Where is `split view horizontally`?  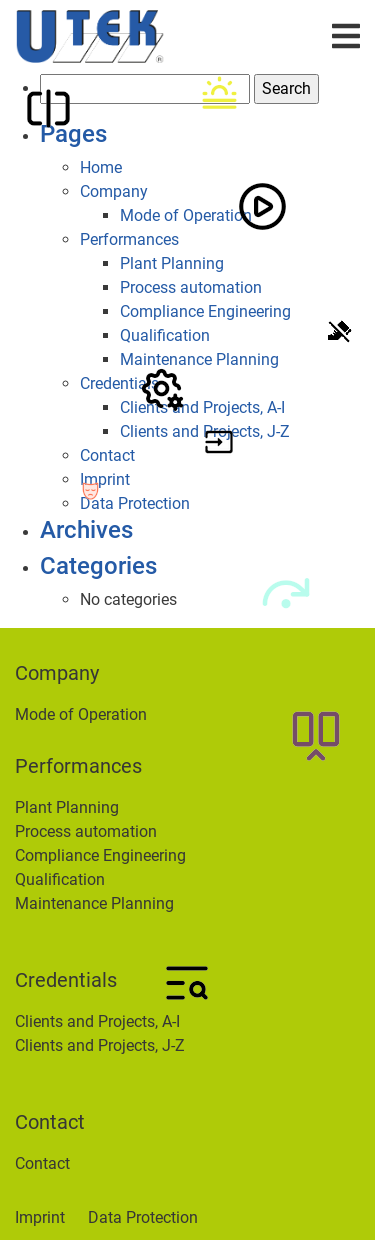
split view horizontally is located at coordinates (48, 108).